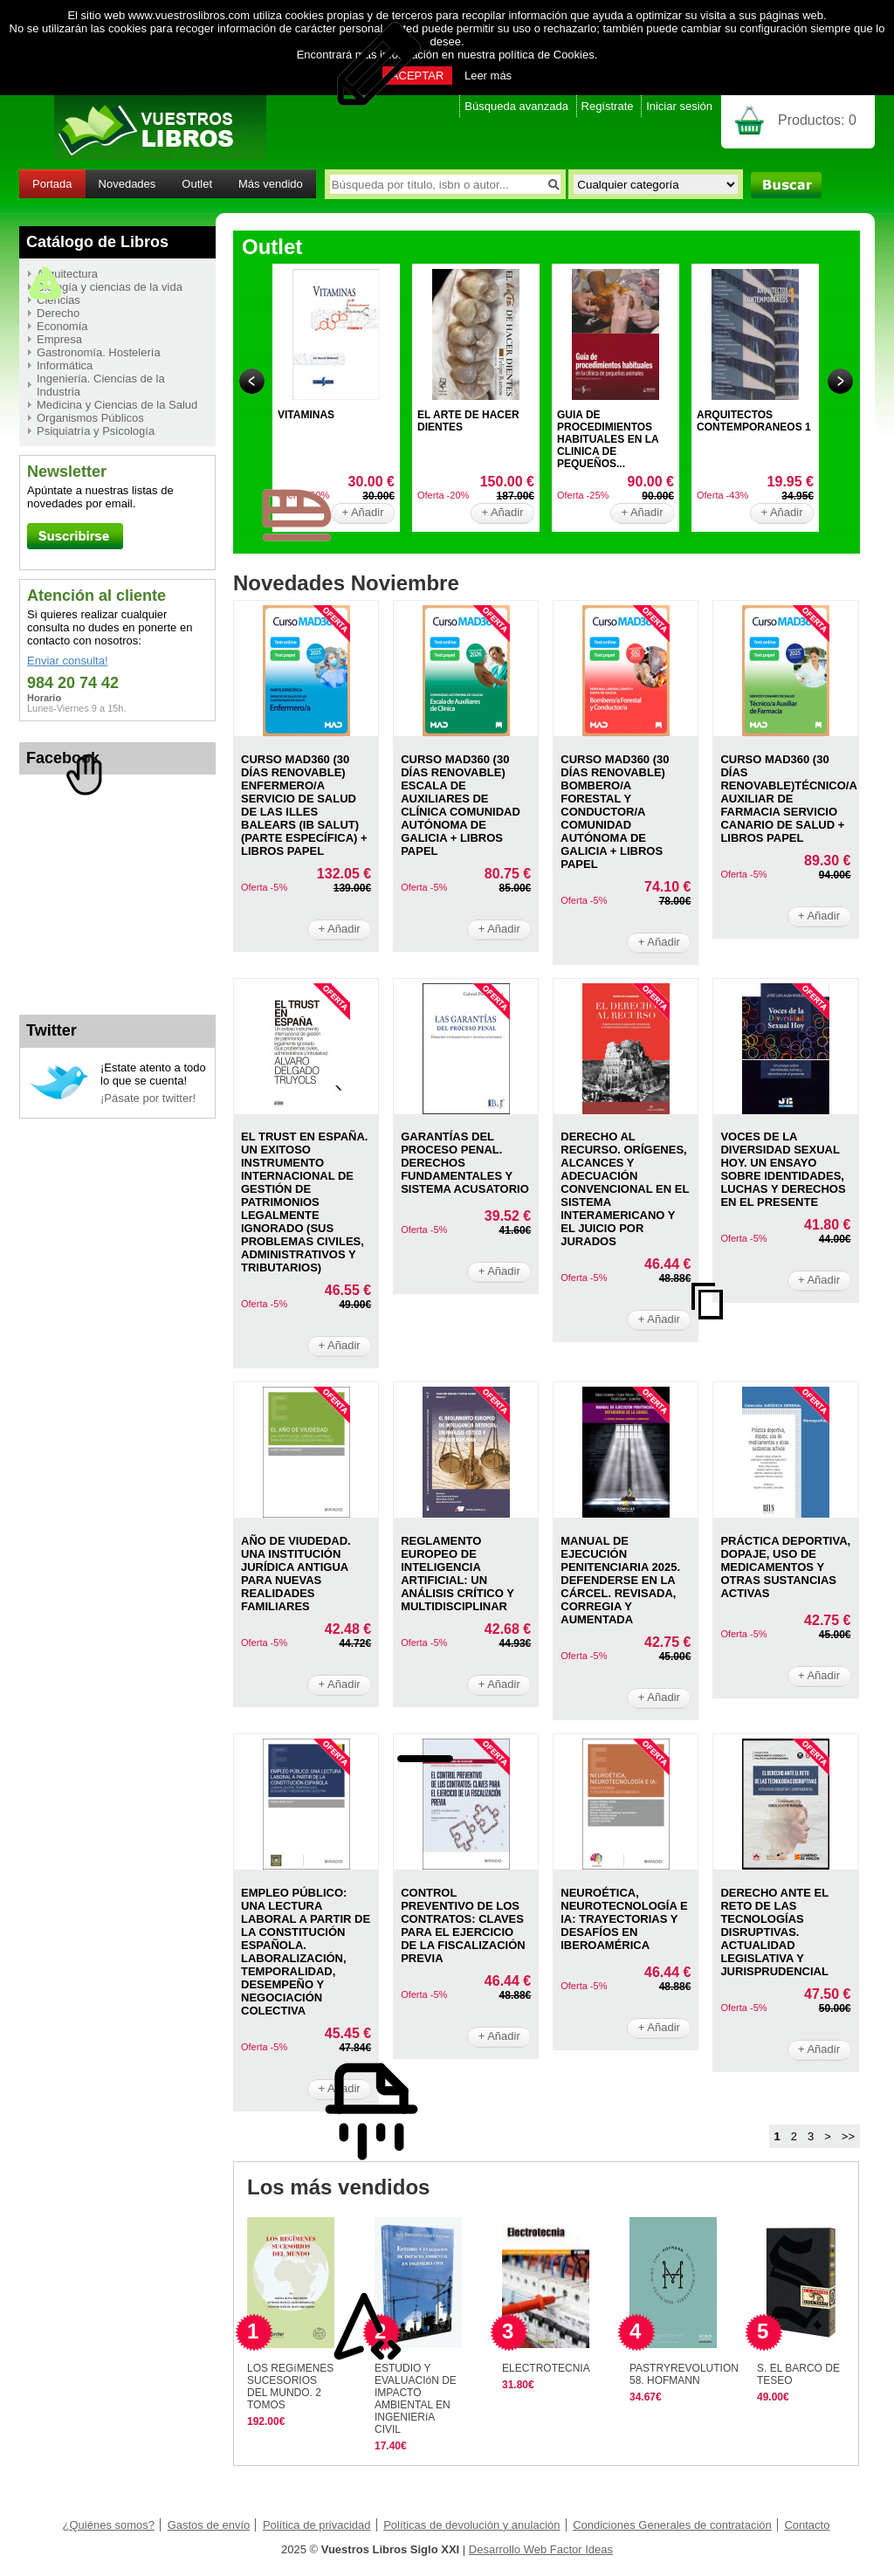 The width and height of the screenshot is (894, 2576). Describe the element at coordinates (45, 283) in the screenshot. I see `add a poop emoji reaction` at that location.